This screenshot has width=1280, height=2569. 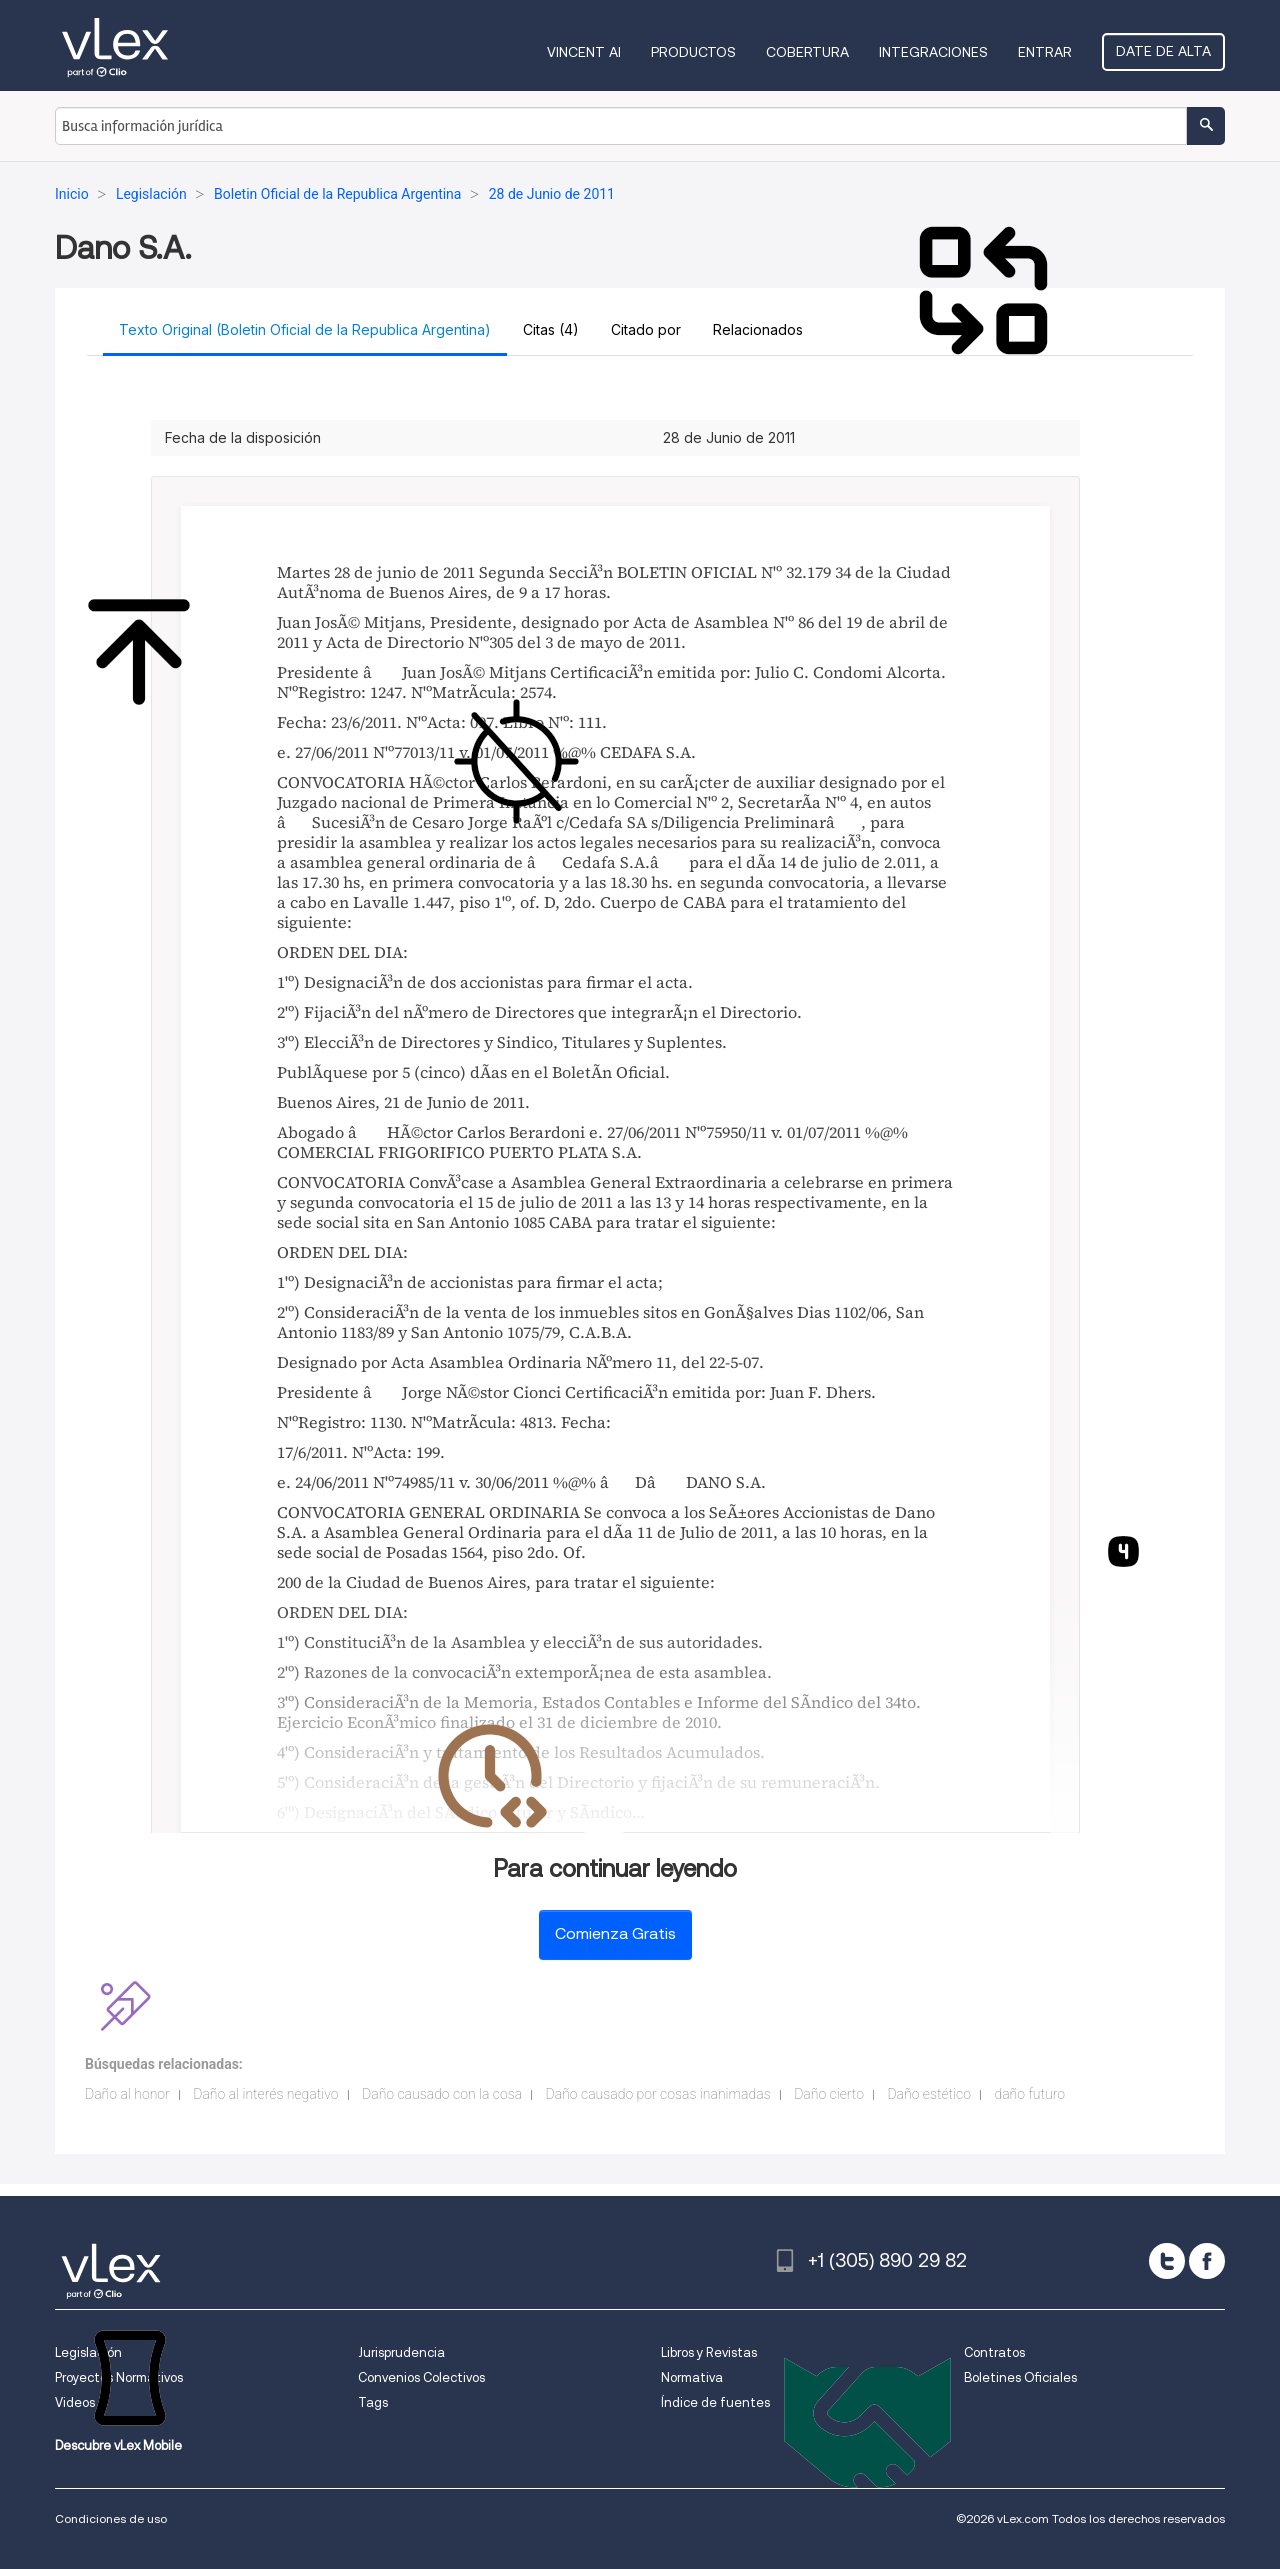 What do you see at coordinates (490, 1776) in the screenshot?
I see `view or edit scheduled code execution` at bounding box center [490, 1776].